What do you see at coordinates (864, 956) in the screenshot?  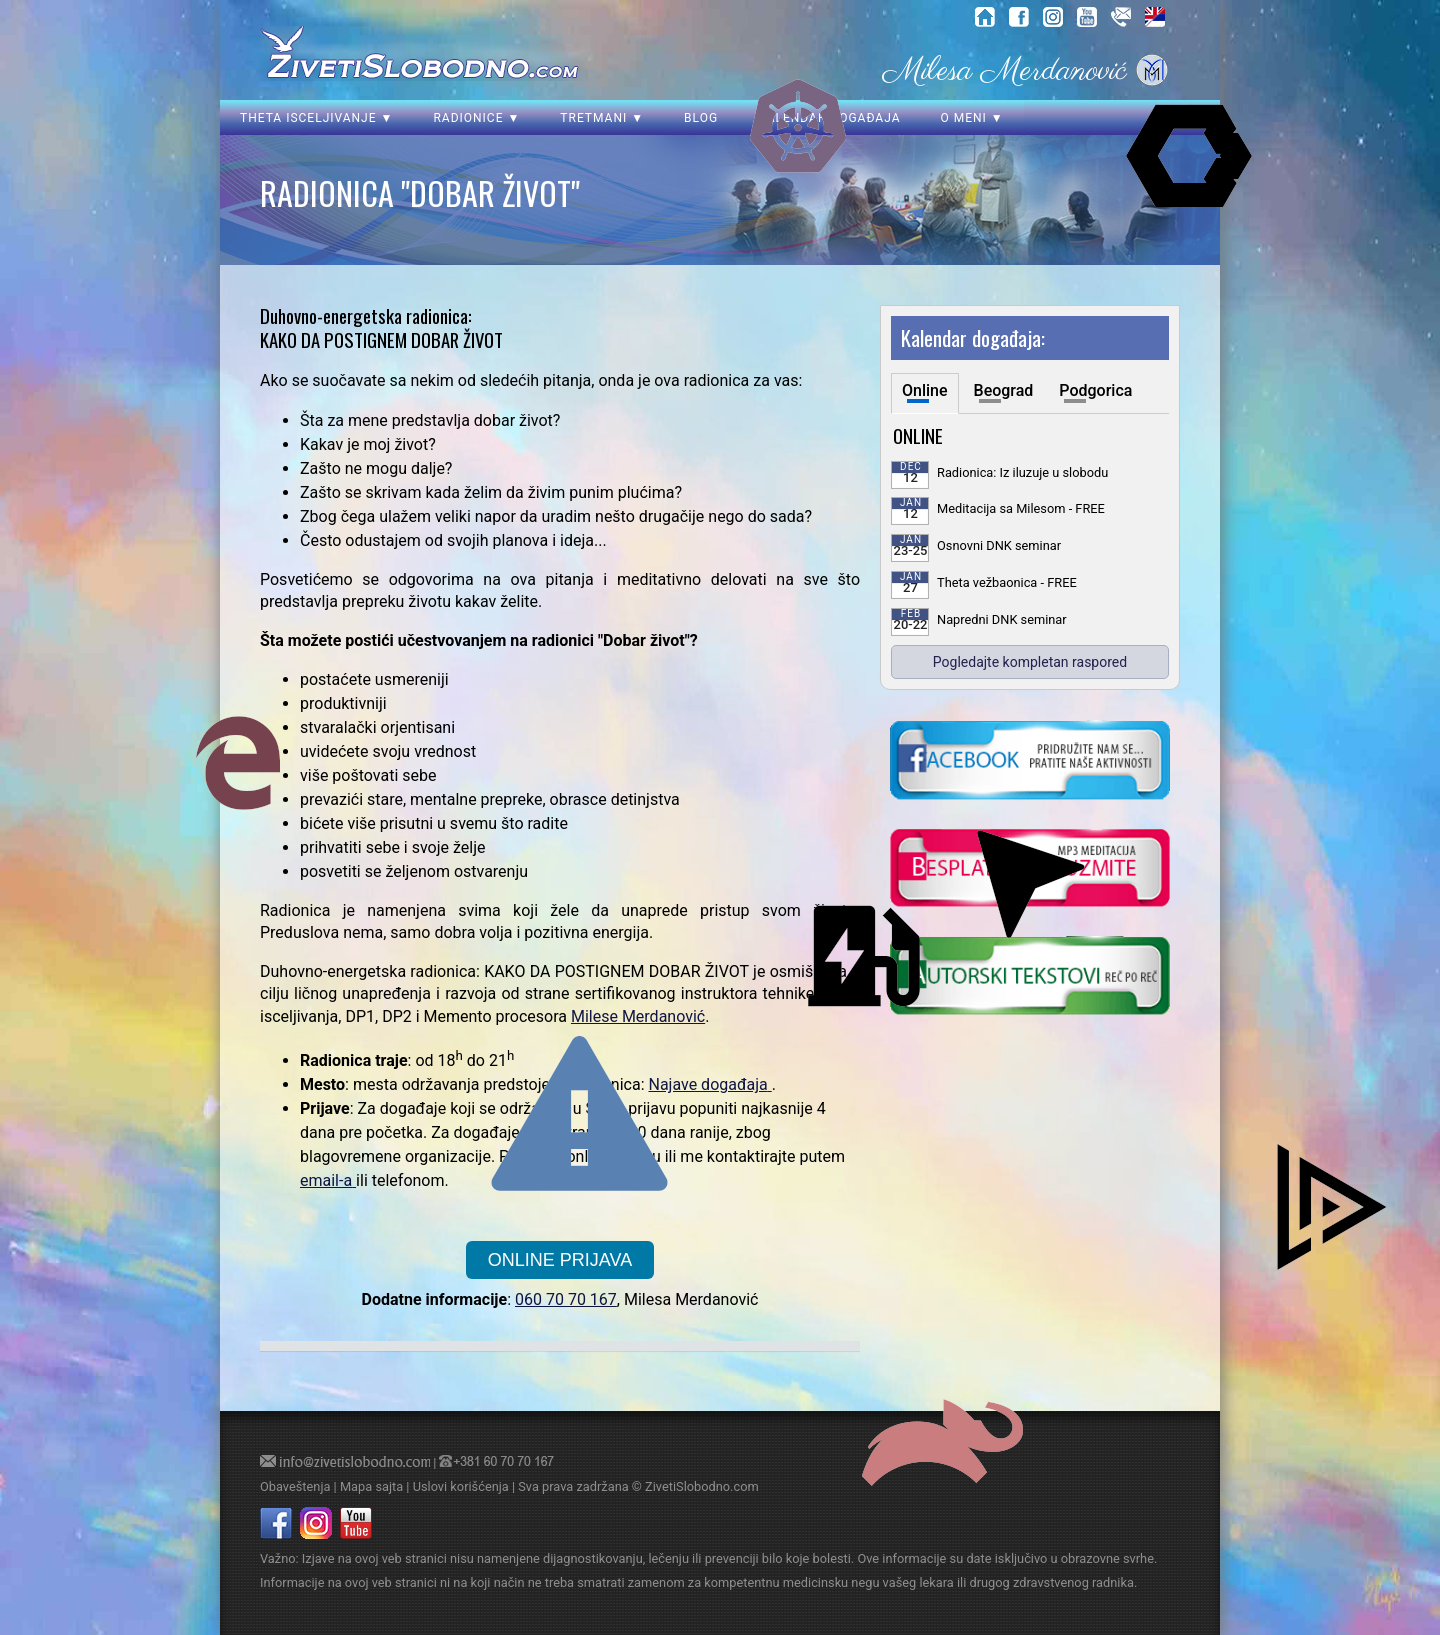 I see `find nearby EV charging stations` at bounding box center [864, 956].